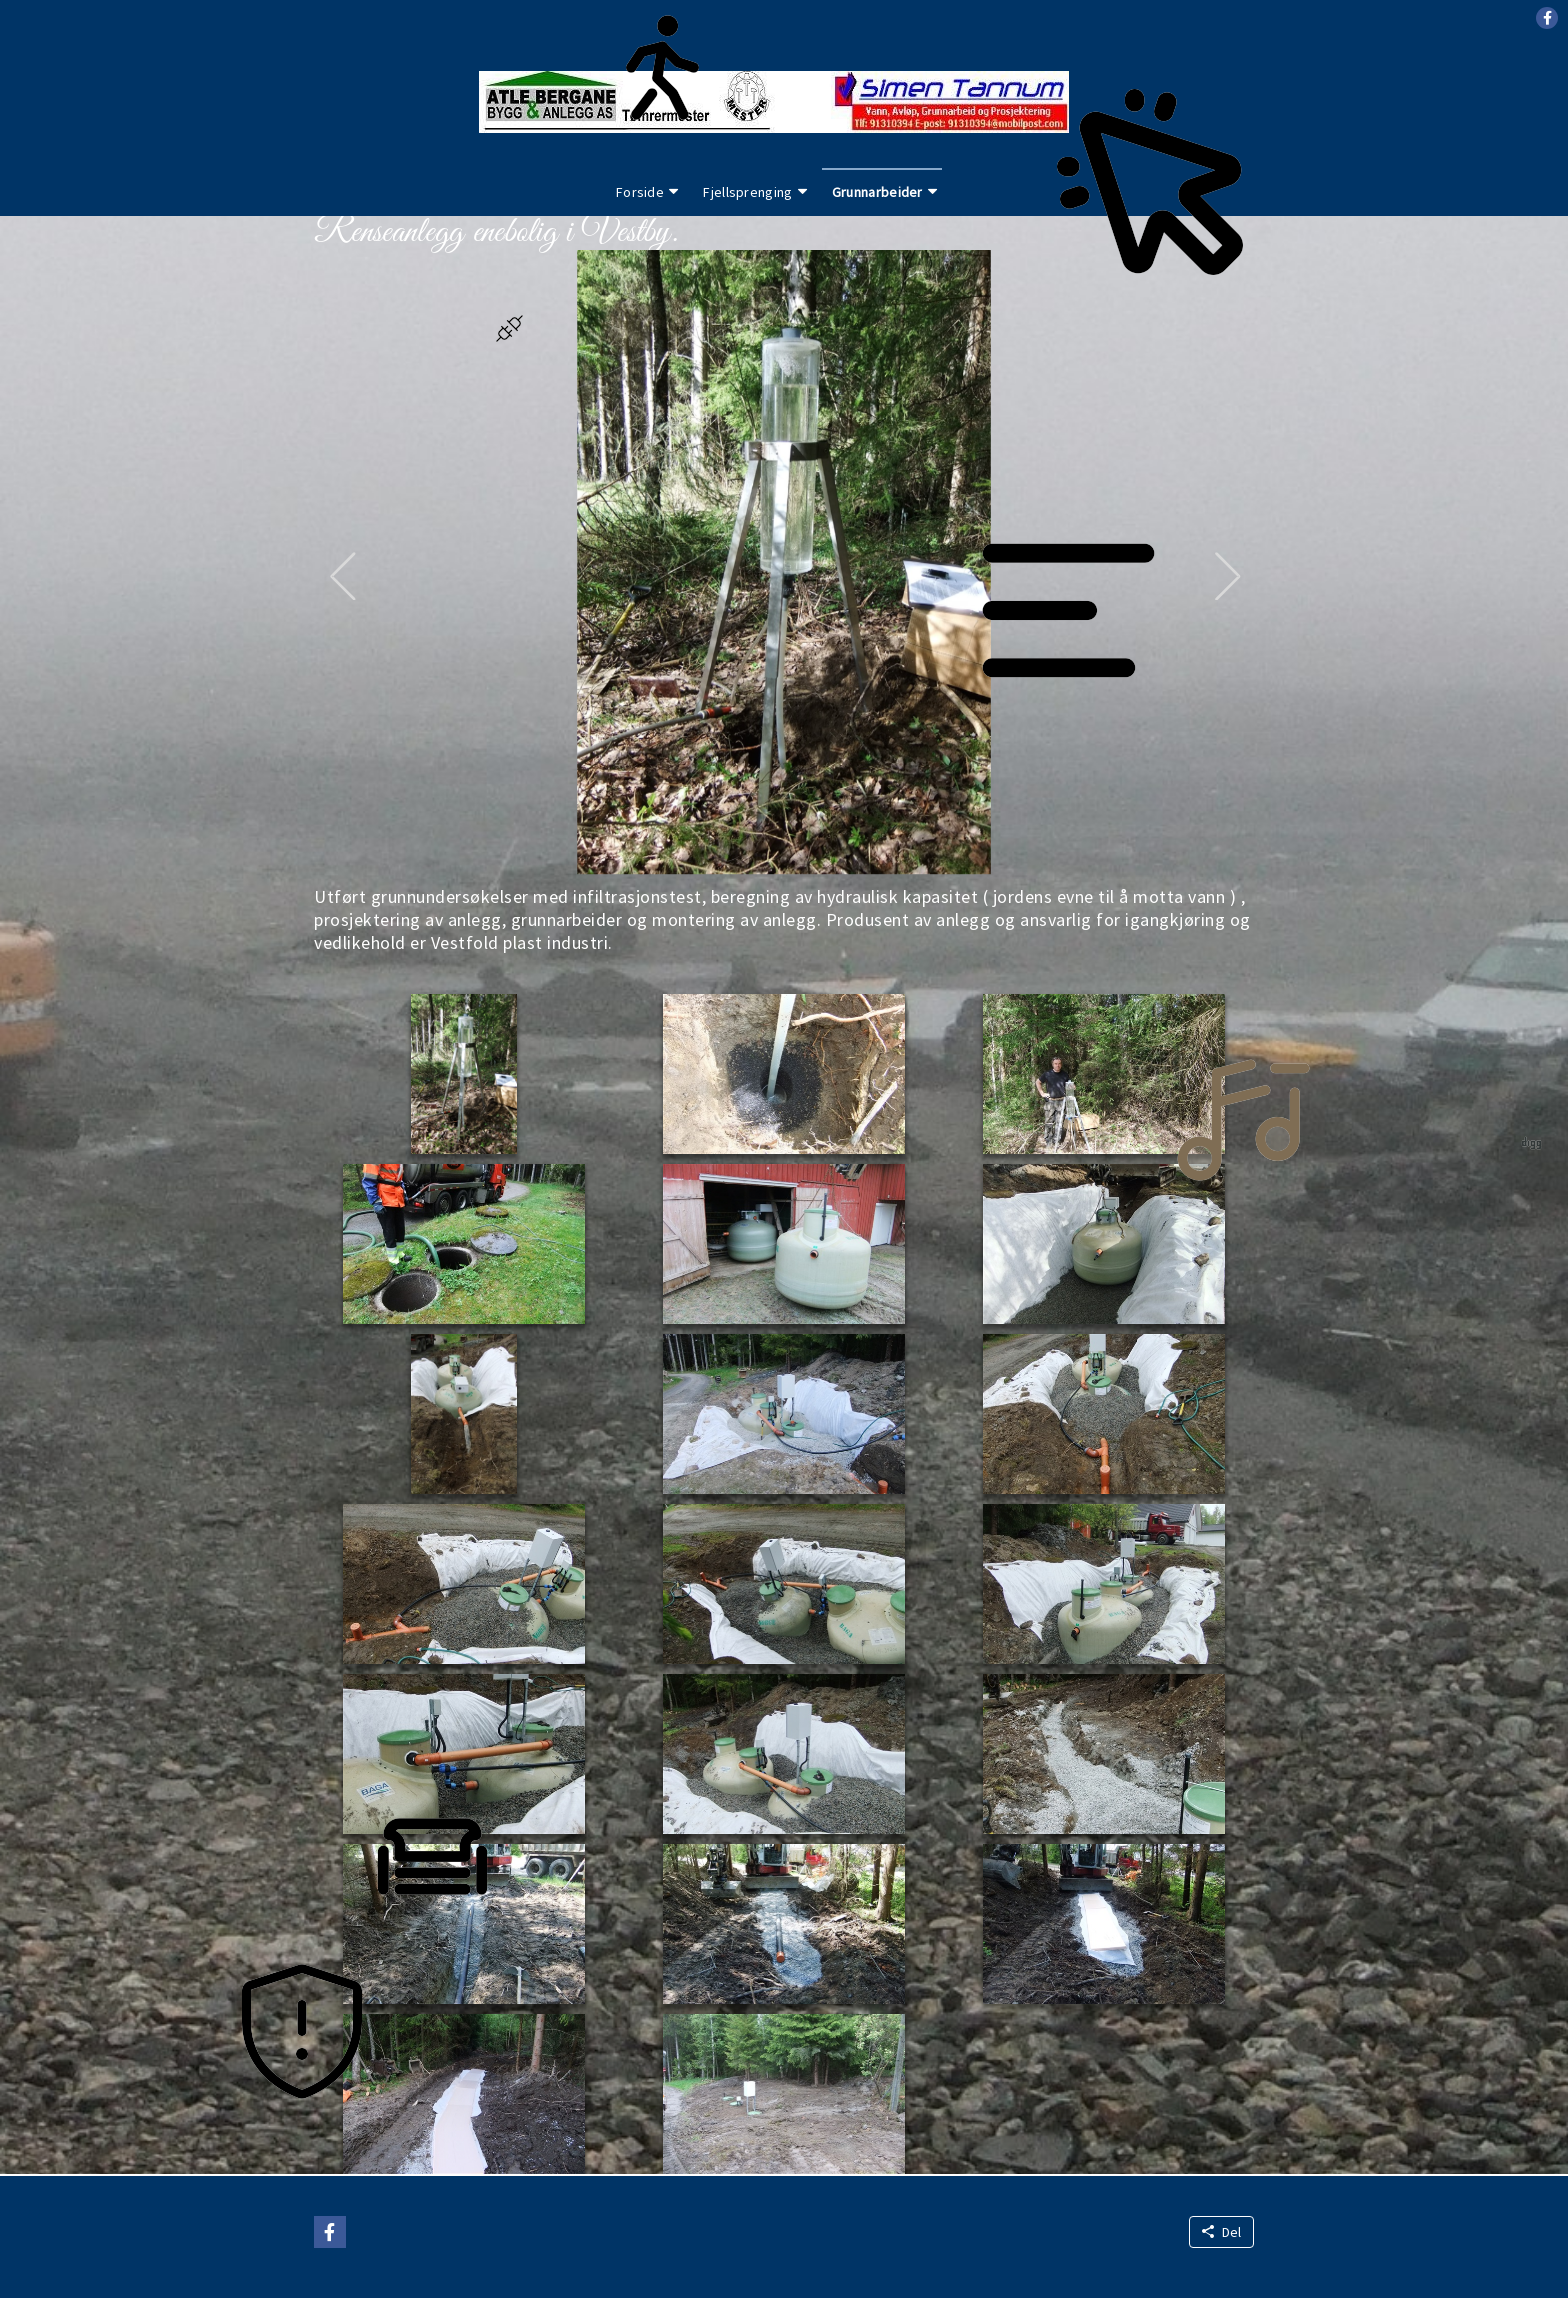 The height and width of the screenshot is (2298, 1568). Describe the element at coordinates (509, 328) in the screenshot. I see `connect or establish a connection` at that location.